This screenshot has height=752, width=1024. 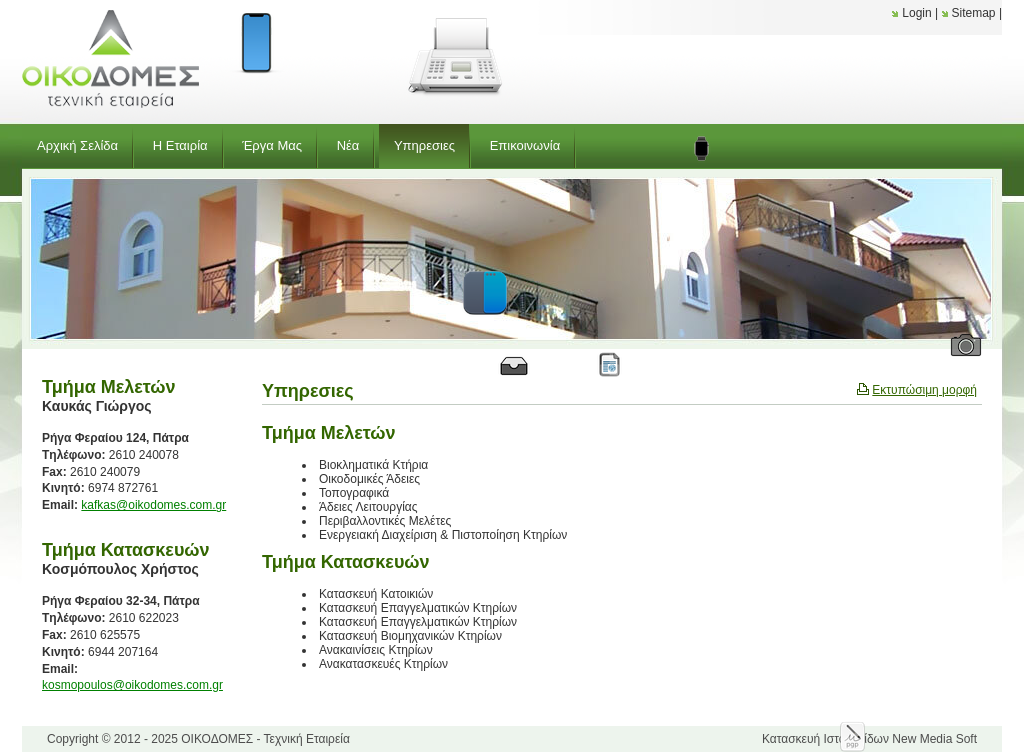 I want to click on open a web template document file, so click(x=609, y=364).